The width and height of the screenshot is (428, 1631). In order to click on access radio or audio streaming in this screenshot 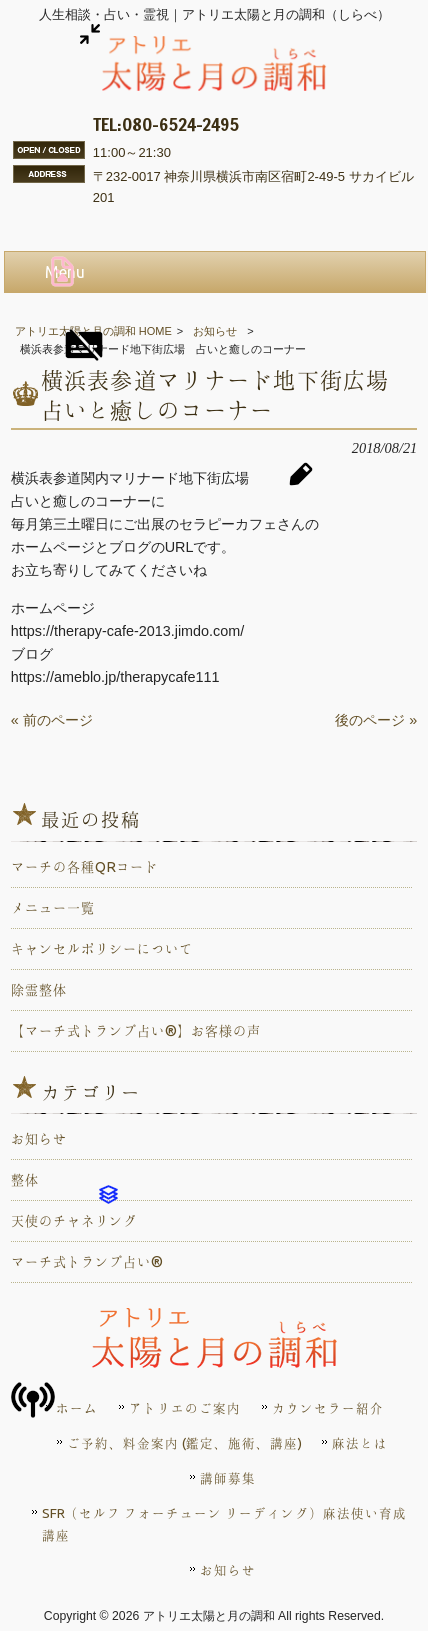, I will do `click(33, 1399)`.